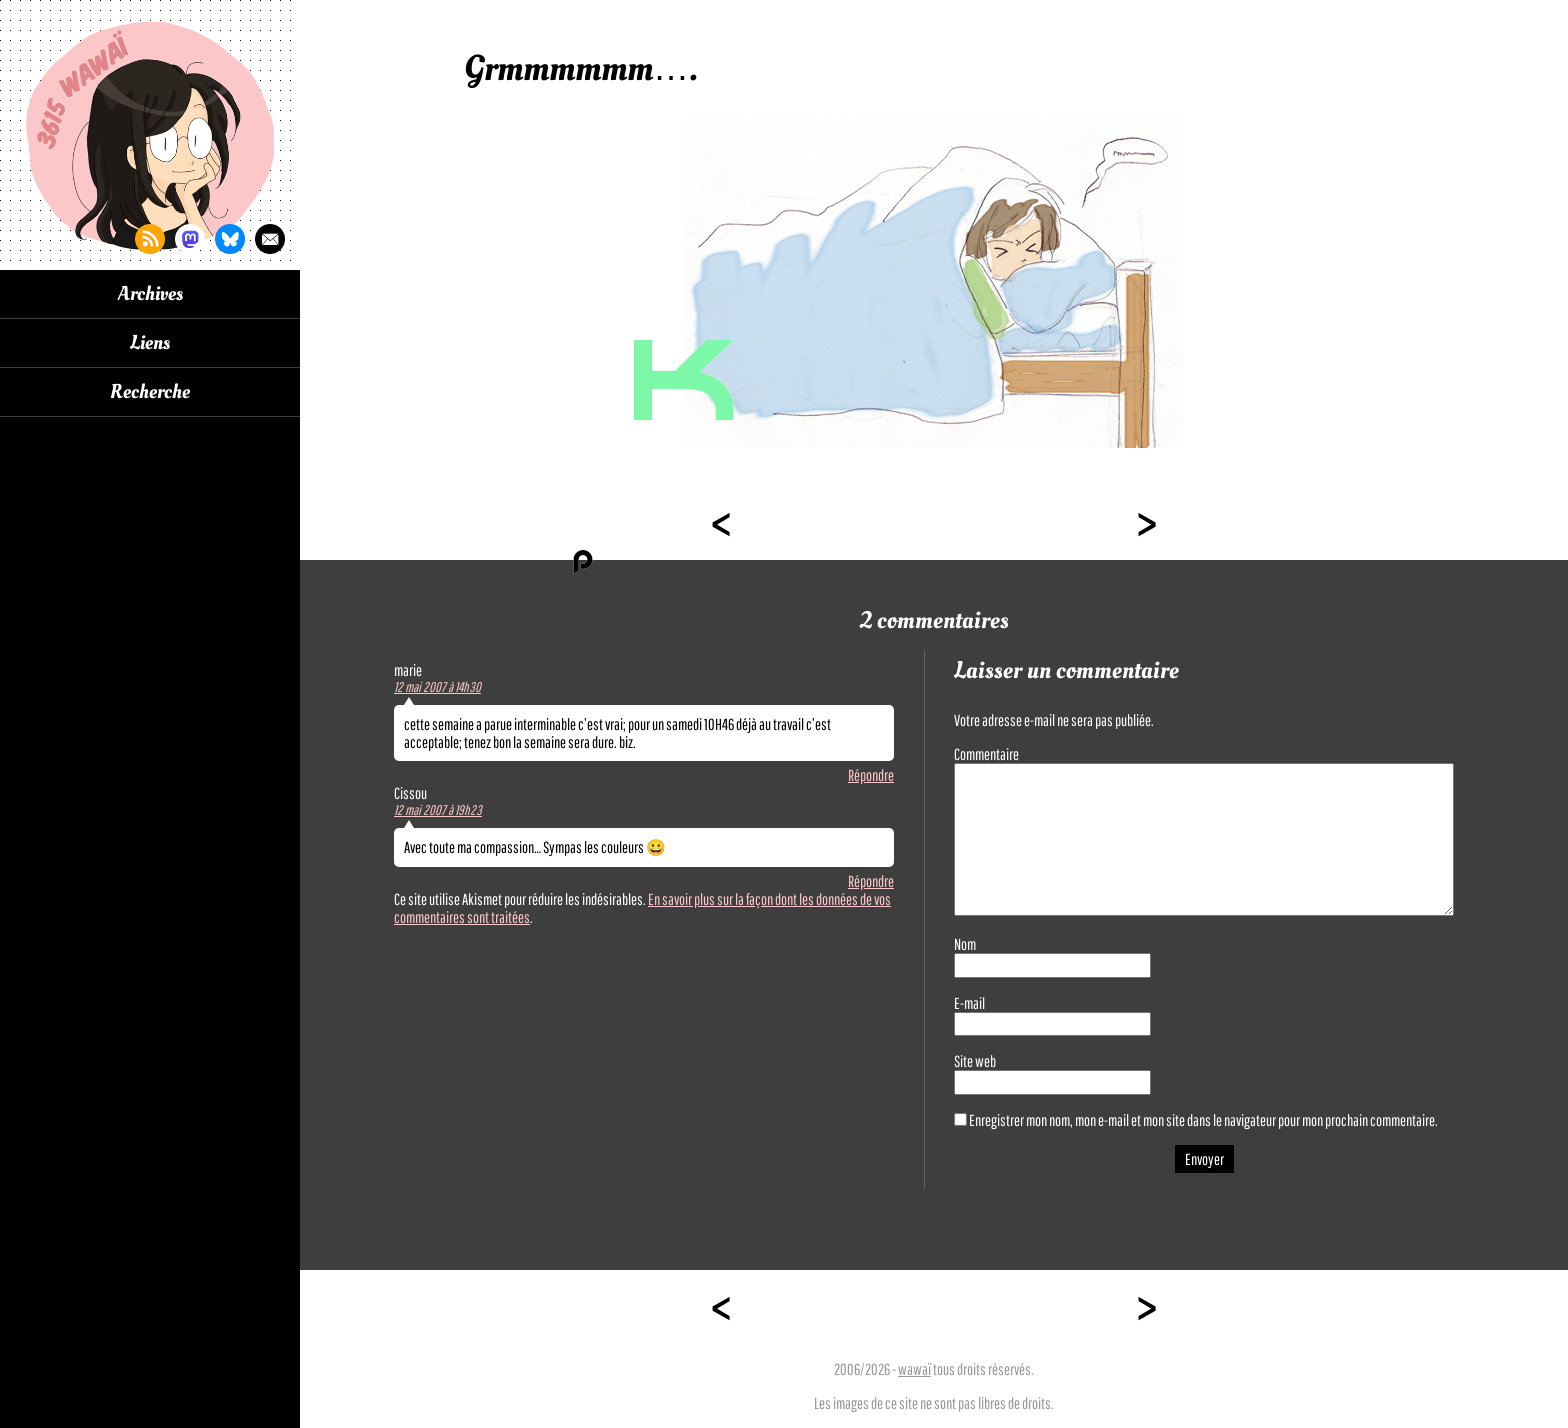 Image resolution: width=1568 pixels, height=1428 pixels. Describe the element at coordinates (583, 562) in the screenshot. I see `open piapro website or app` at that location.